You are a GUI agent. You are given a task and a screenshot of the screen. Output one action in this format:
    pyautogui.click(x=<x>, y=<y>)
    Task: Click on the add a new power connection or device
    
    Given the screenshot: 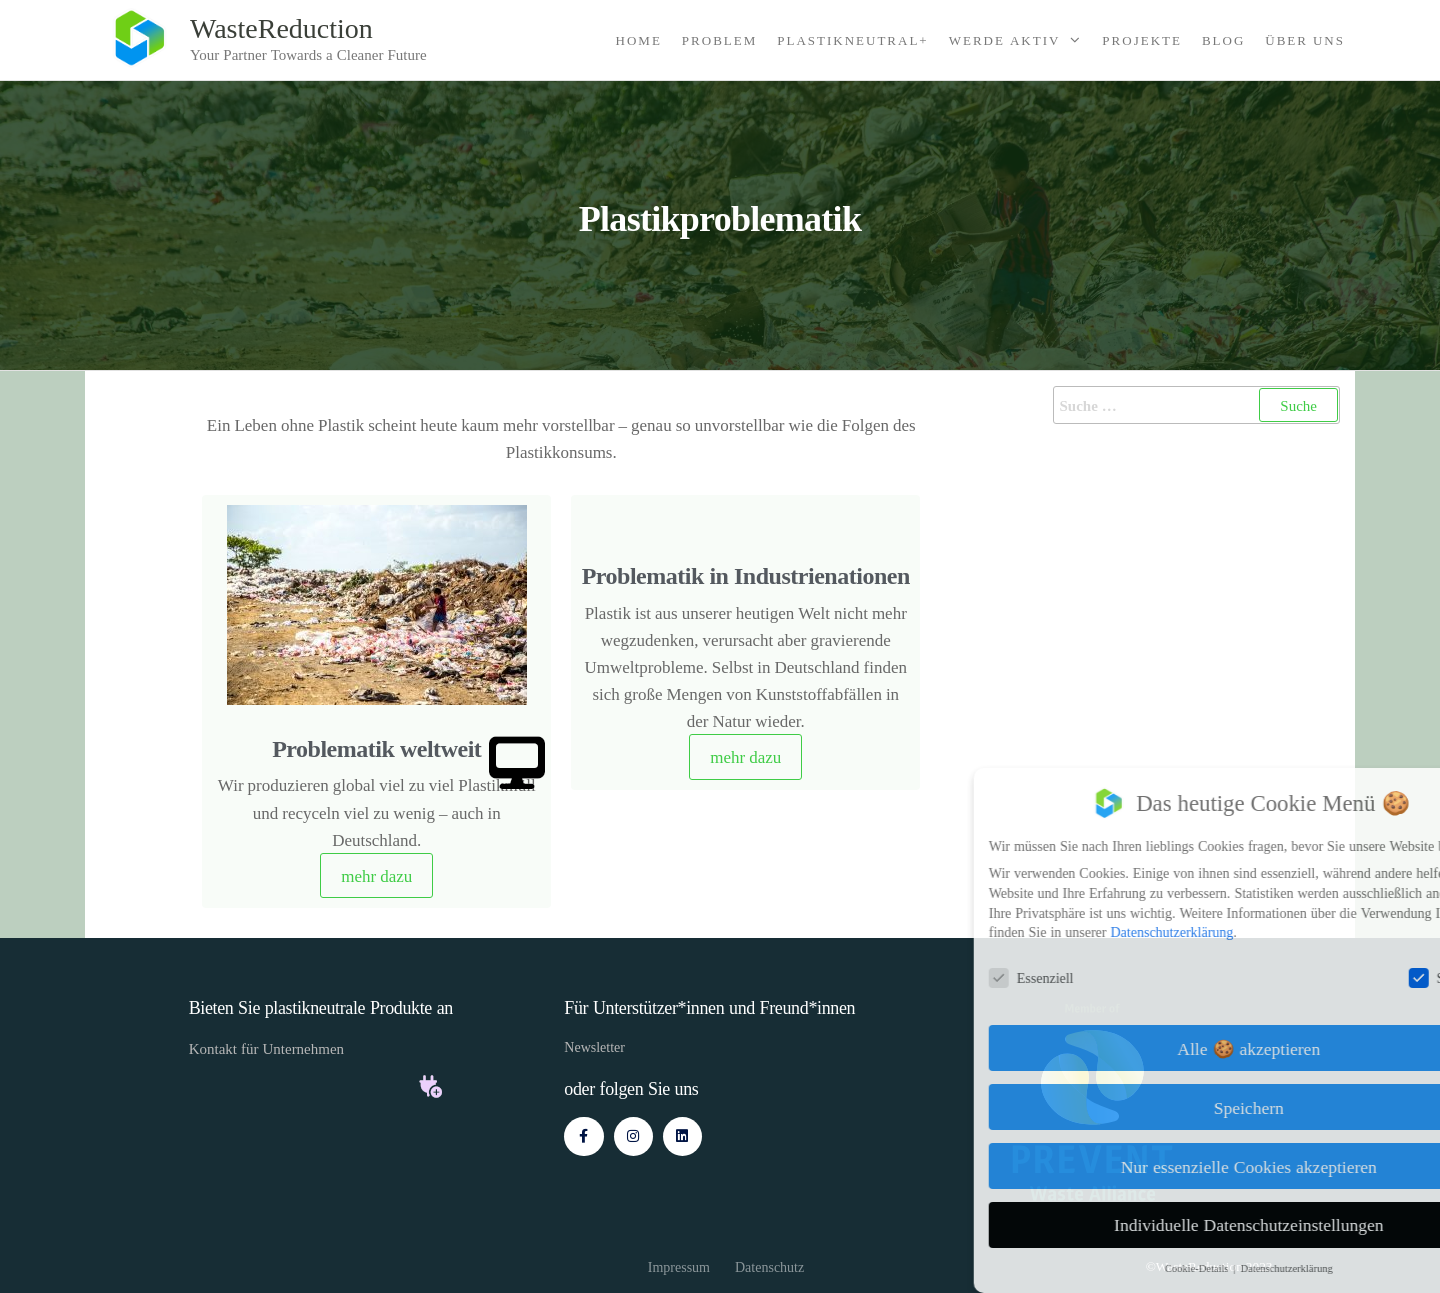 What is the action you would take?
    pyautogui.click(x=429, y=1086)
    